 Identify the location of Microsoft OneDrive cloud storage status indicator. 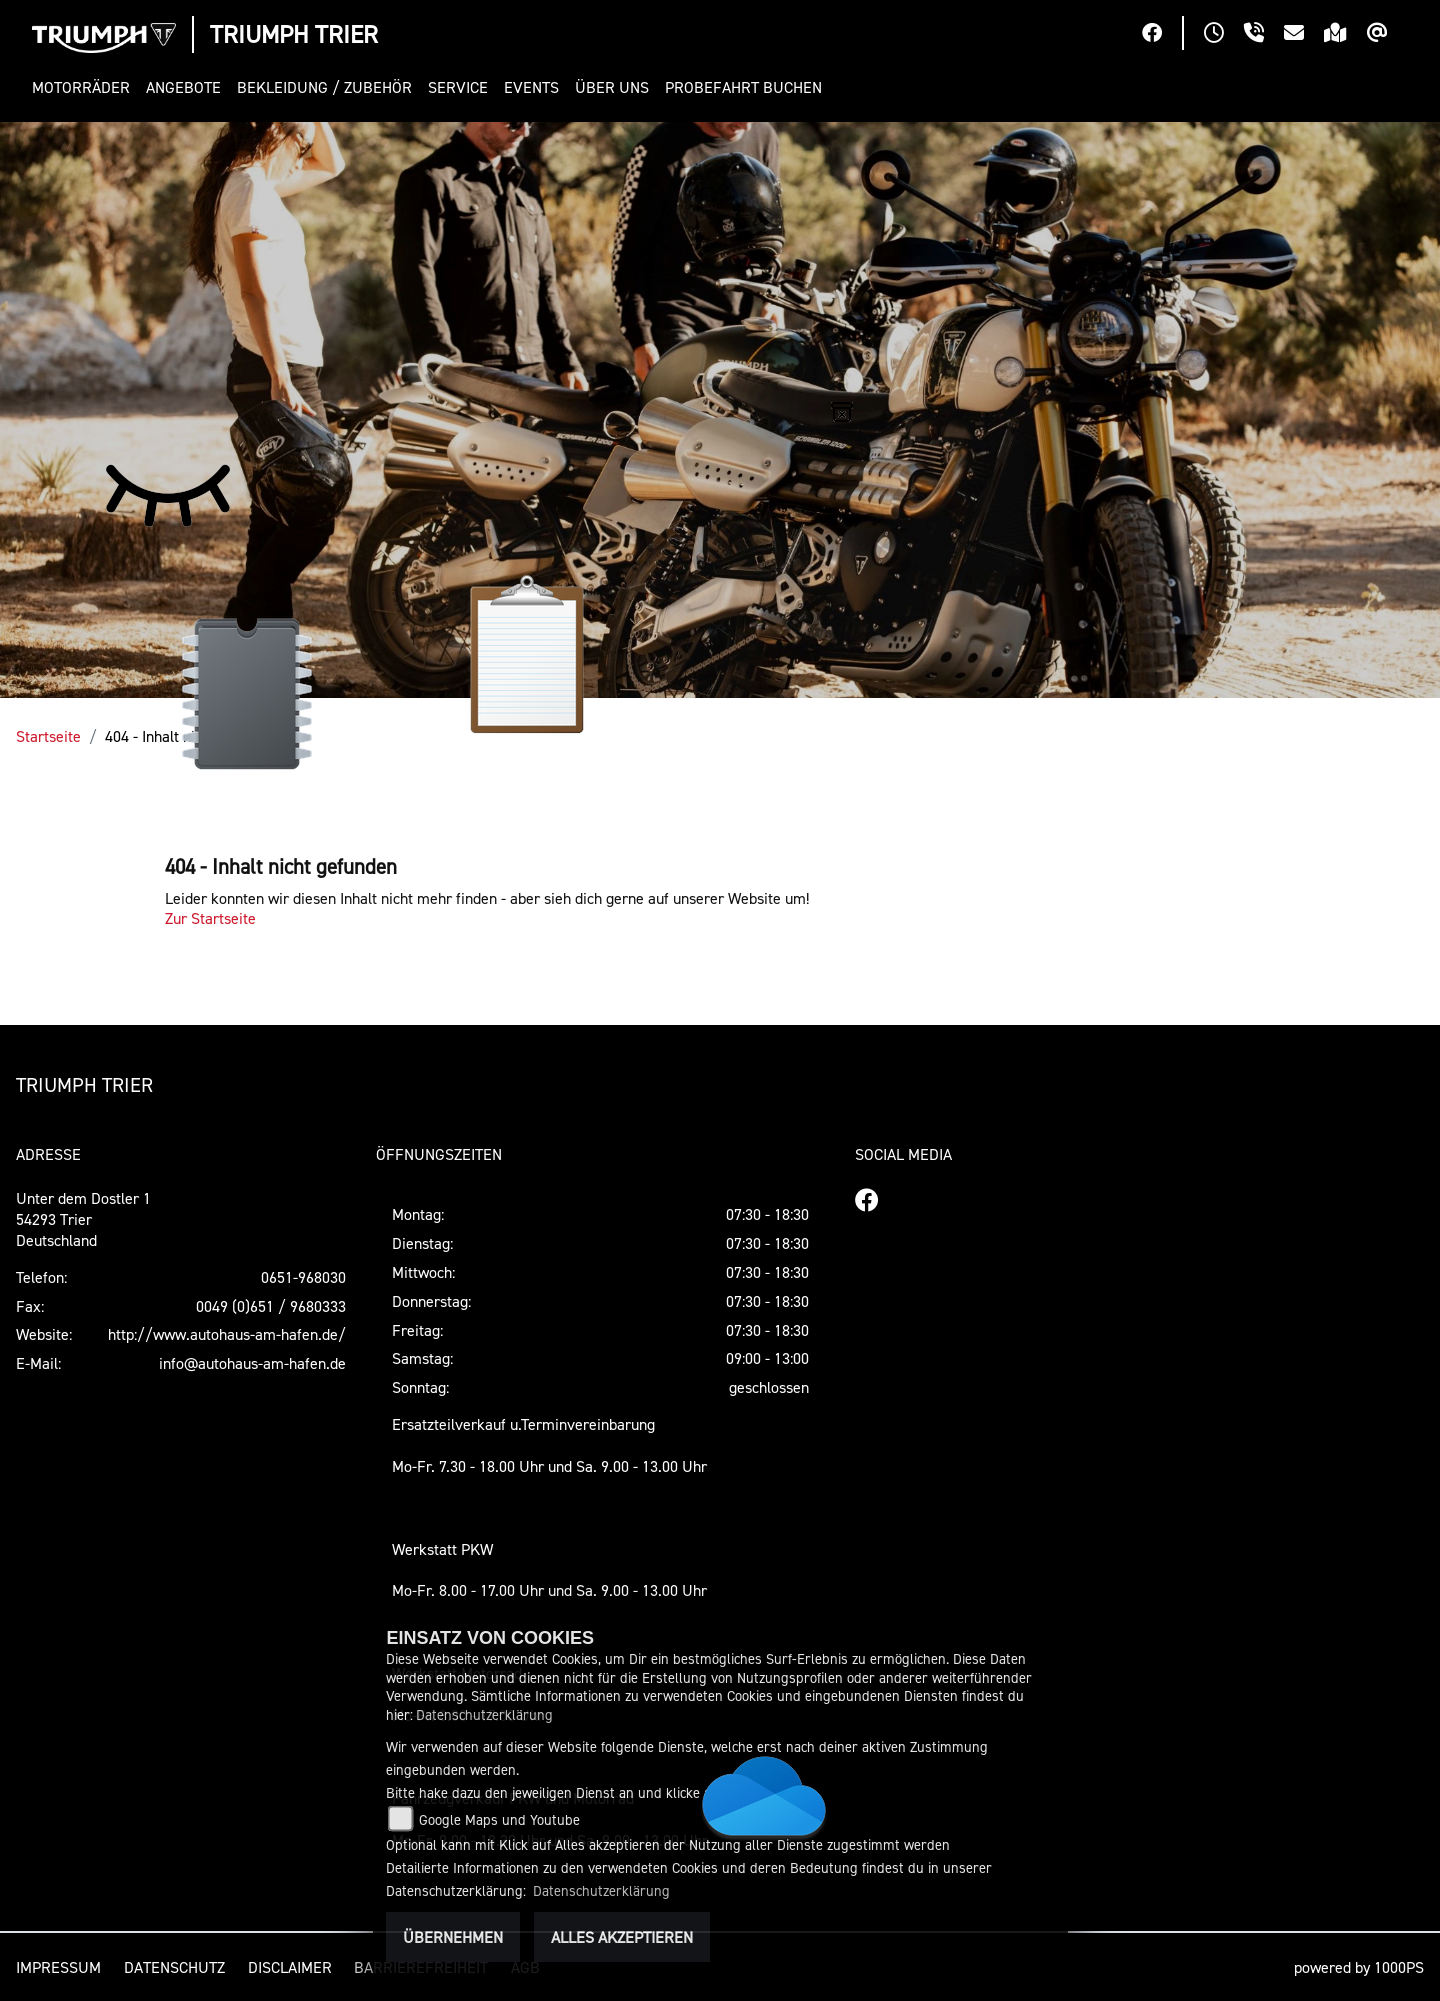
(764, 1796).